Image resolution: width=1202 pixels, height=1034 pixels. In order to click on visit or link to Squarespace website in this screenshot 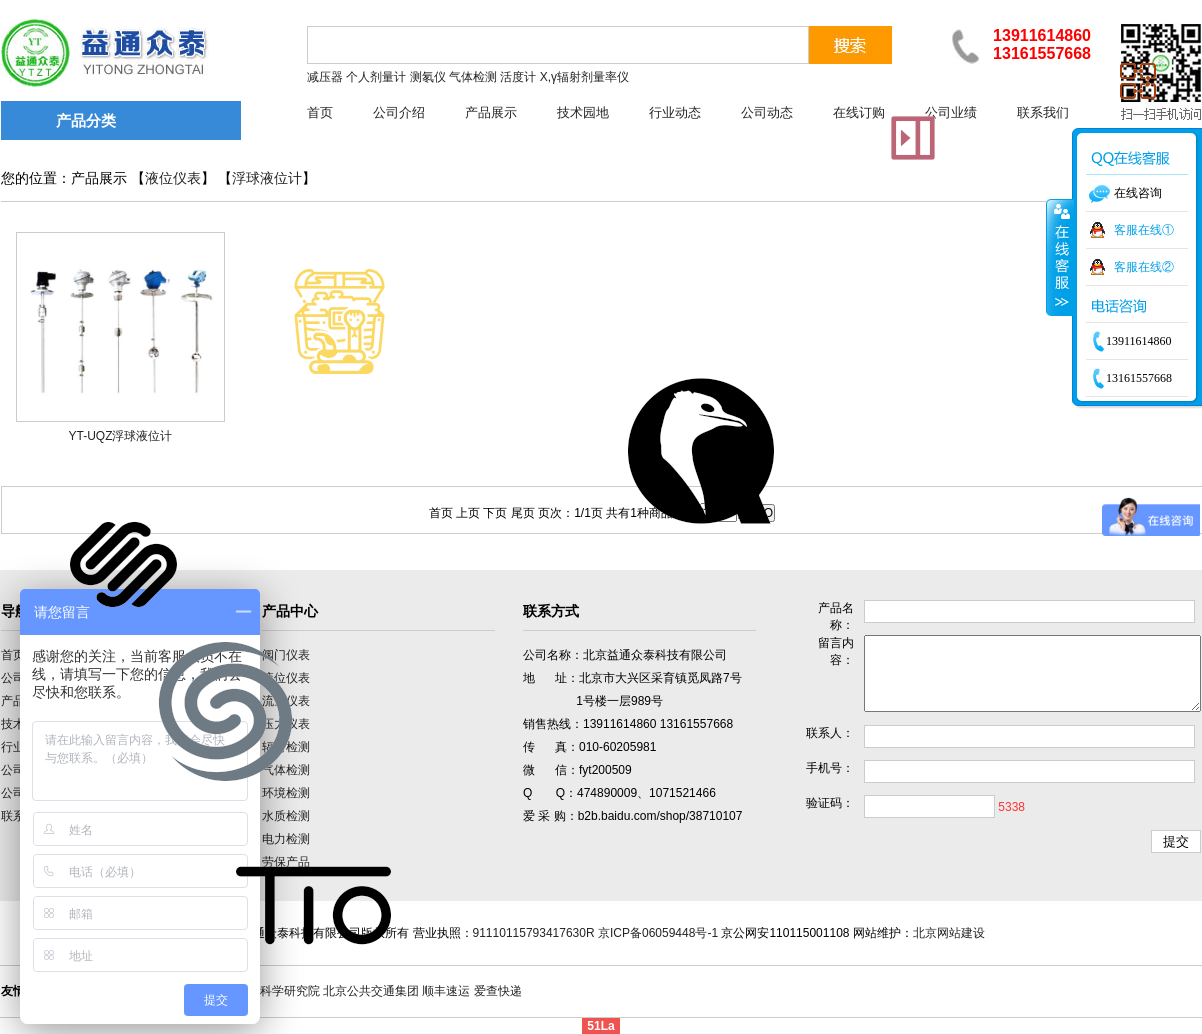, I will do `click(123, 564)`.